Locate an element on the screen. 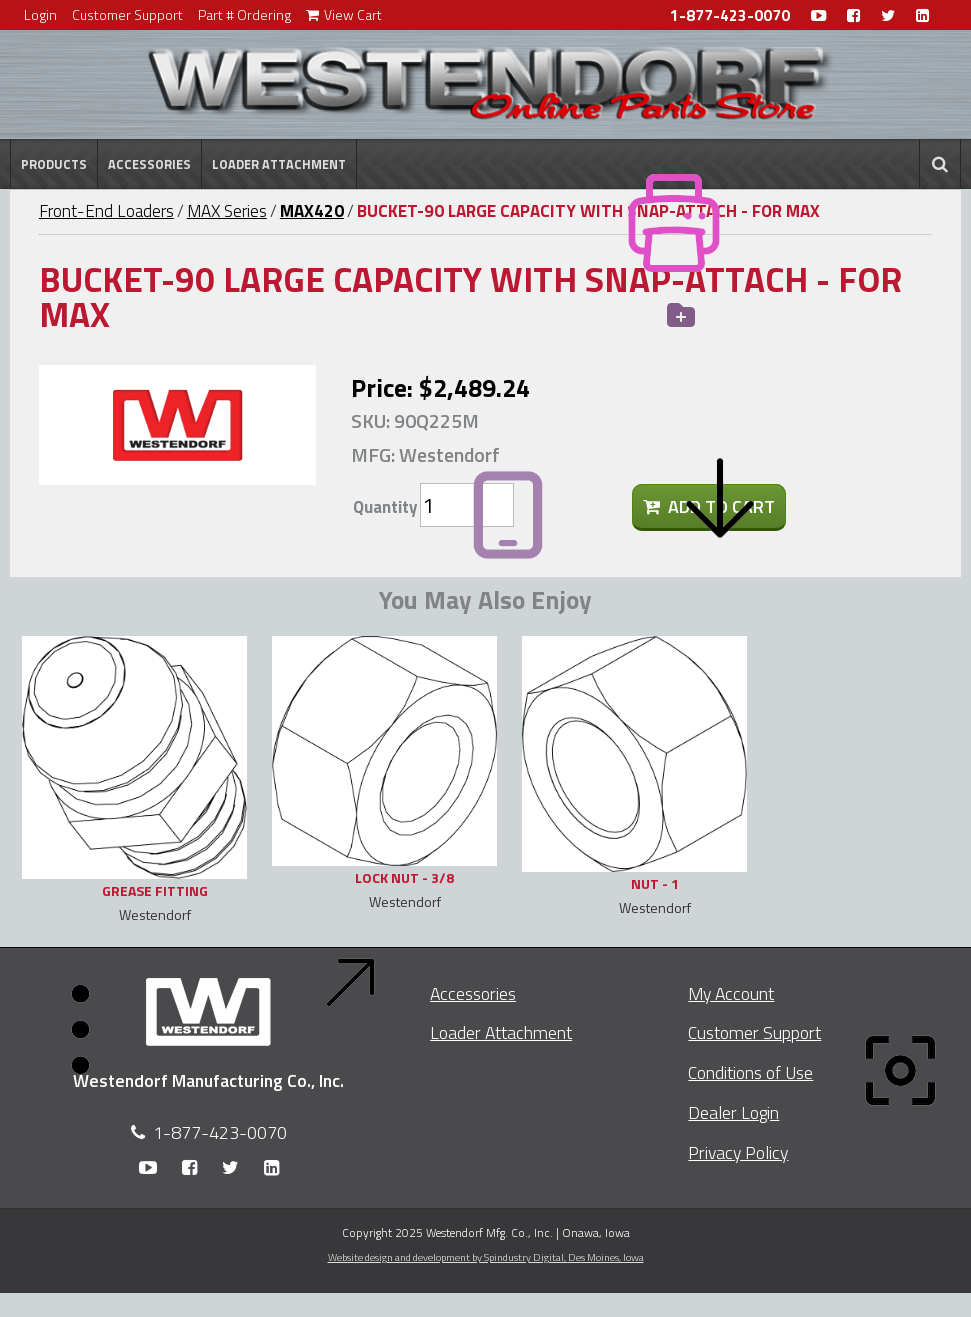  open link in new tab or window is located at coordinates (350, 982).